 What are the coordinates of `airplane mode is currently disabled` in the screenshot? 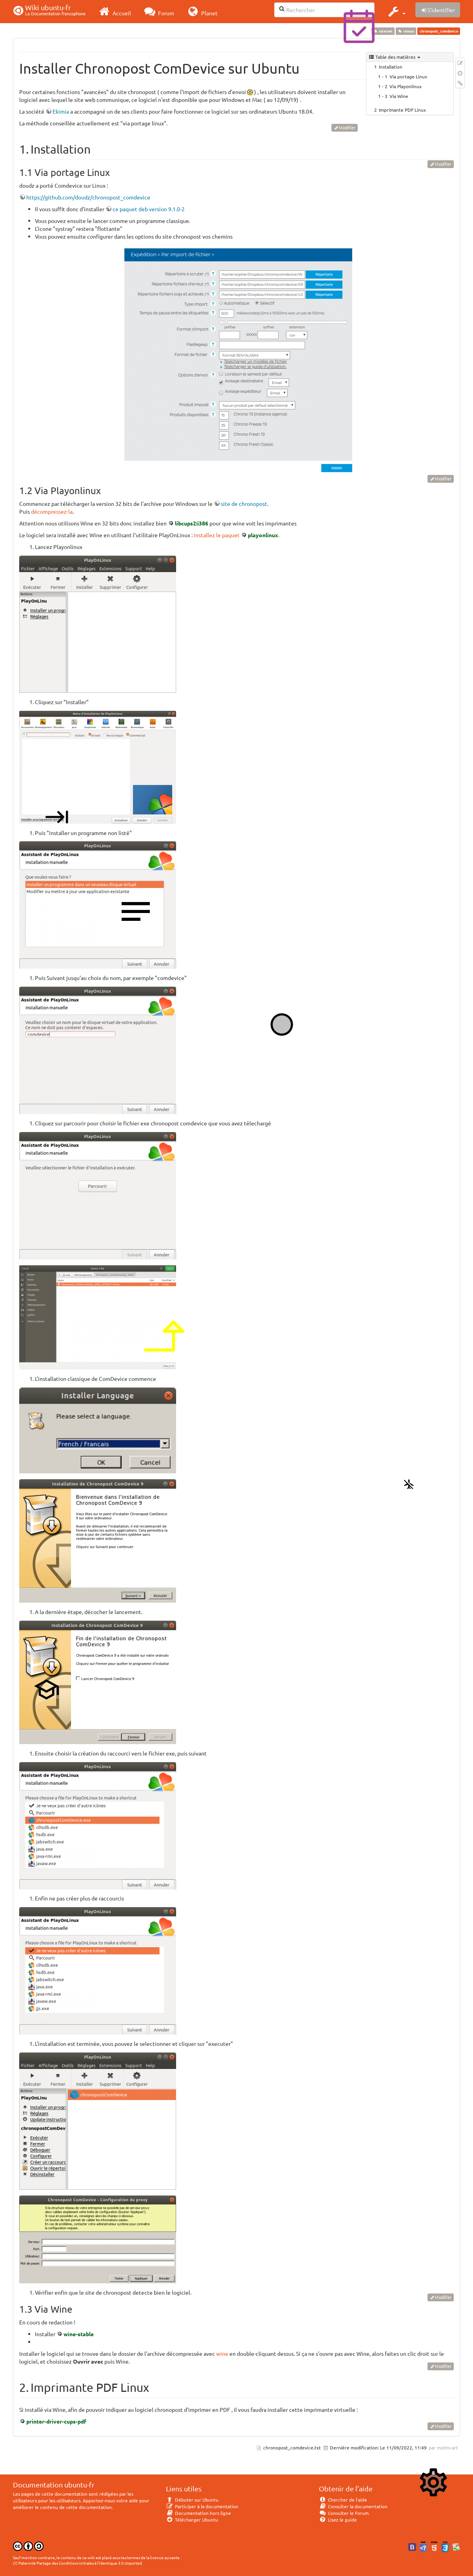 It's located at (409, 1484).